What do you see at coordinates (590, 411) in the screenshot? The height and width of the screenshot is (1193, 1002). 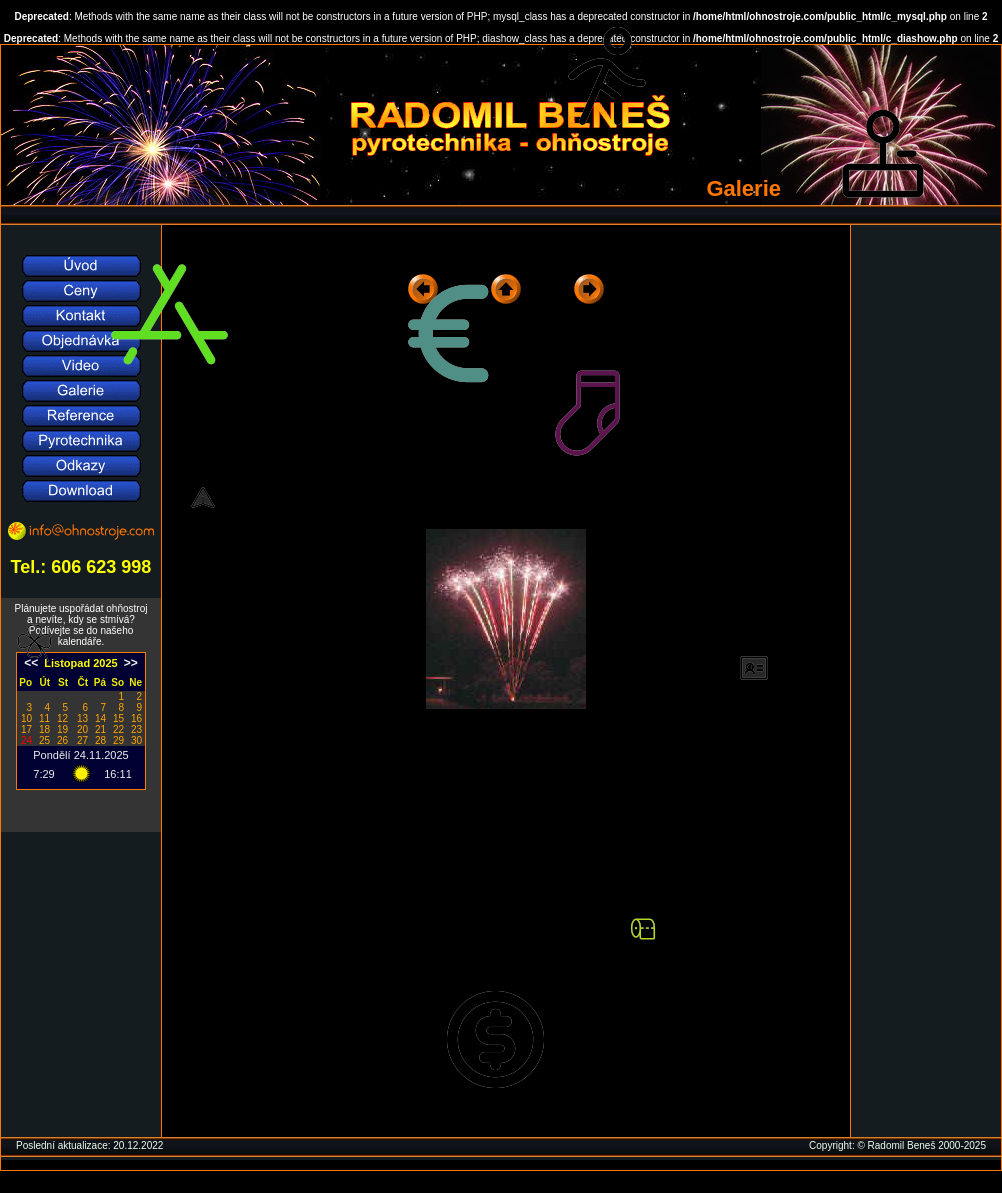 I see `browse clothing or apparel items` at bounding box center [590, 411].